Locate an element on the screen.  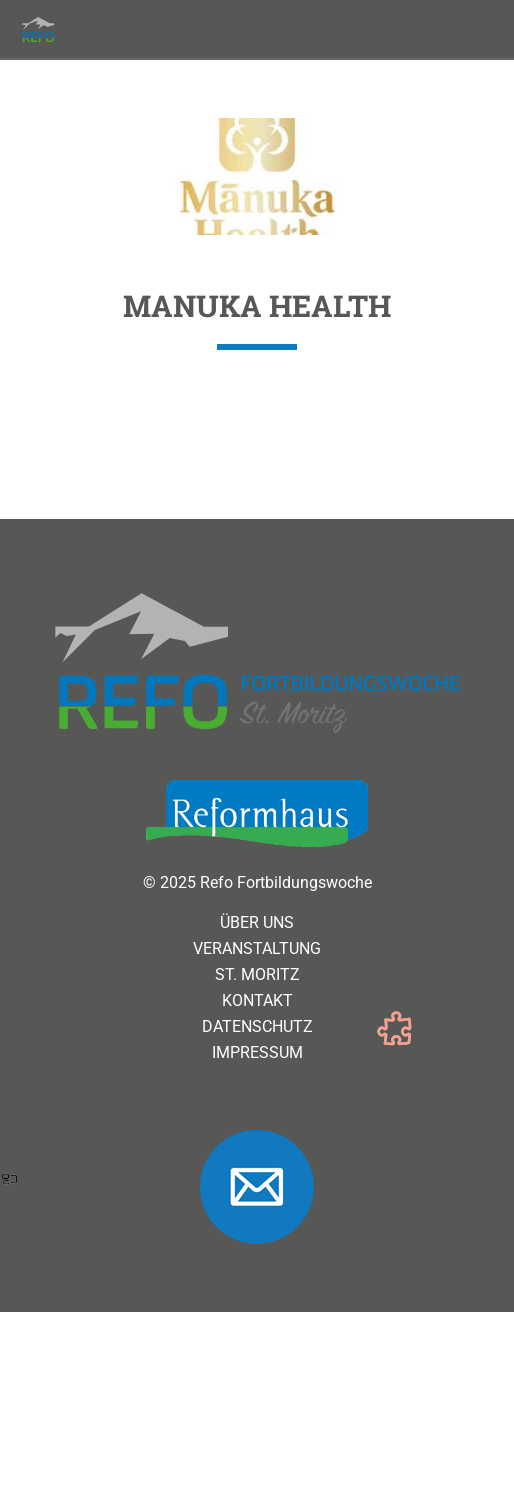
access plugins or extensions is located at coordinates (395, 1029).